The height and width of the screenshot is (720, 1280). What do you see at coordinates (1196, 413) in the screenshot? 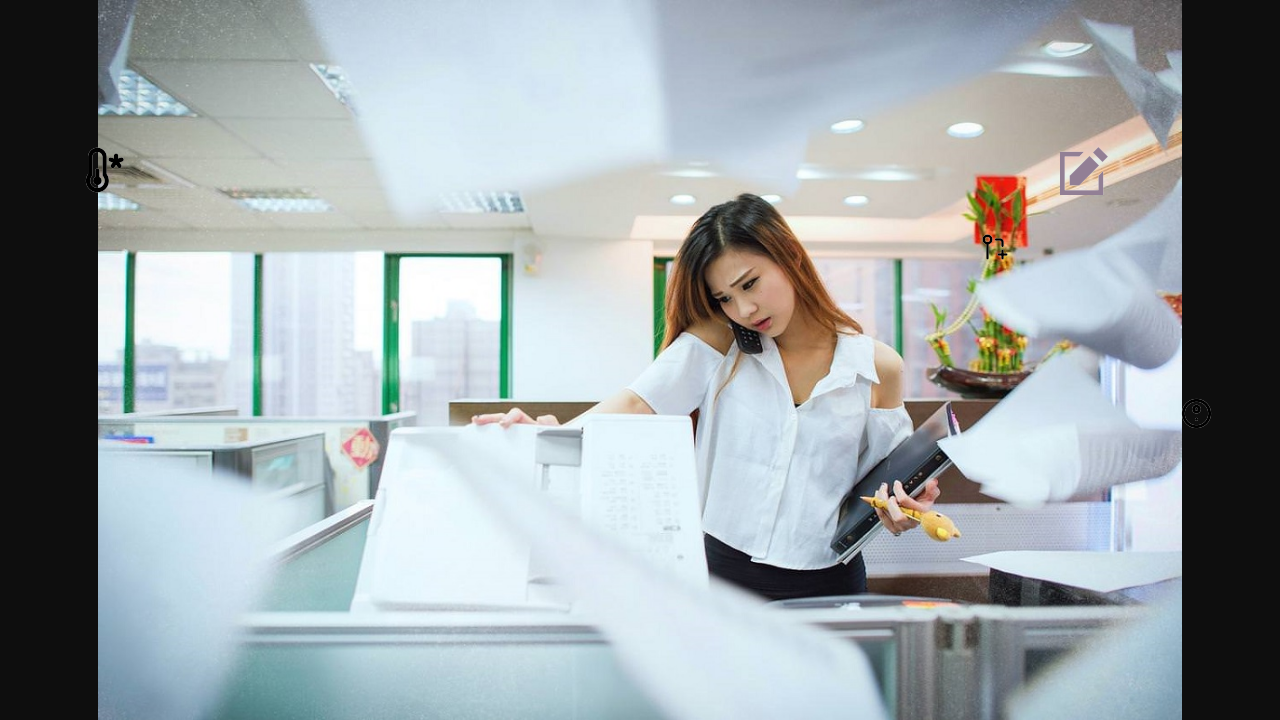
I see `access vacuum or cleaning device controls` at bounding box center [1196, 413].